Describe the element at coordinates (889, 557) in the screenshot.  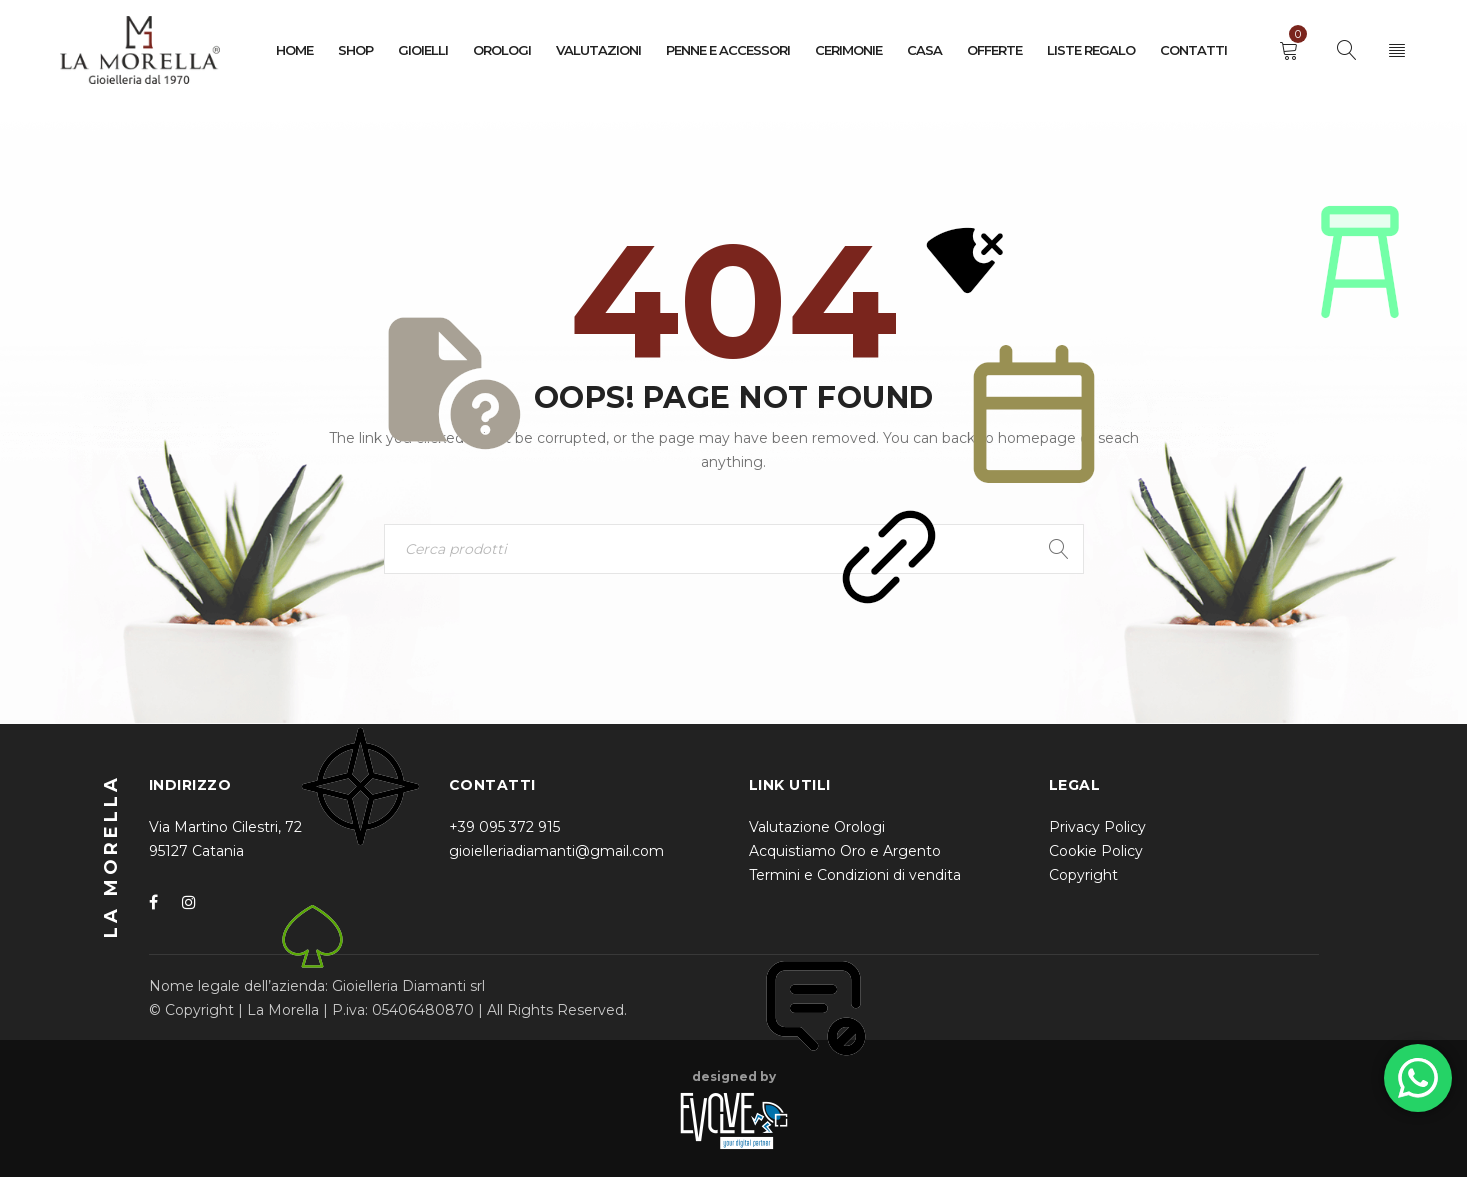
I see `copy link to clipboard` at that location.